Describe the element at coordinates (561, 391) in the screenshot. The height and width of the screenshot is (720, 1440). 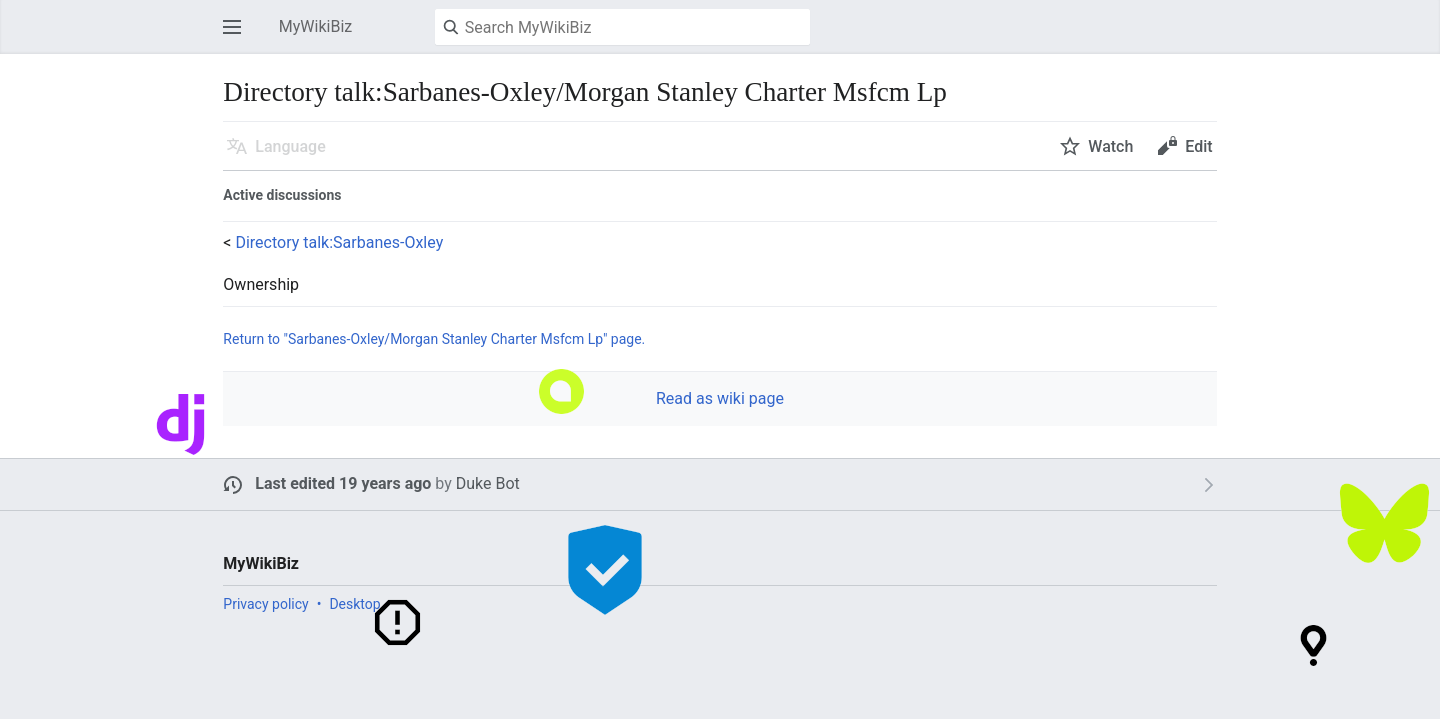
I see `open chatwoot customer support platform` at that location.